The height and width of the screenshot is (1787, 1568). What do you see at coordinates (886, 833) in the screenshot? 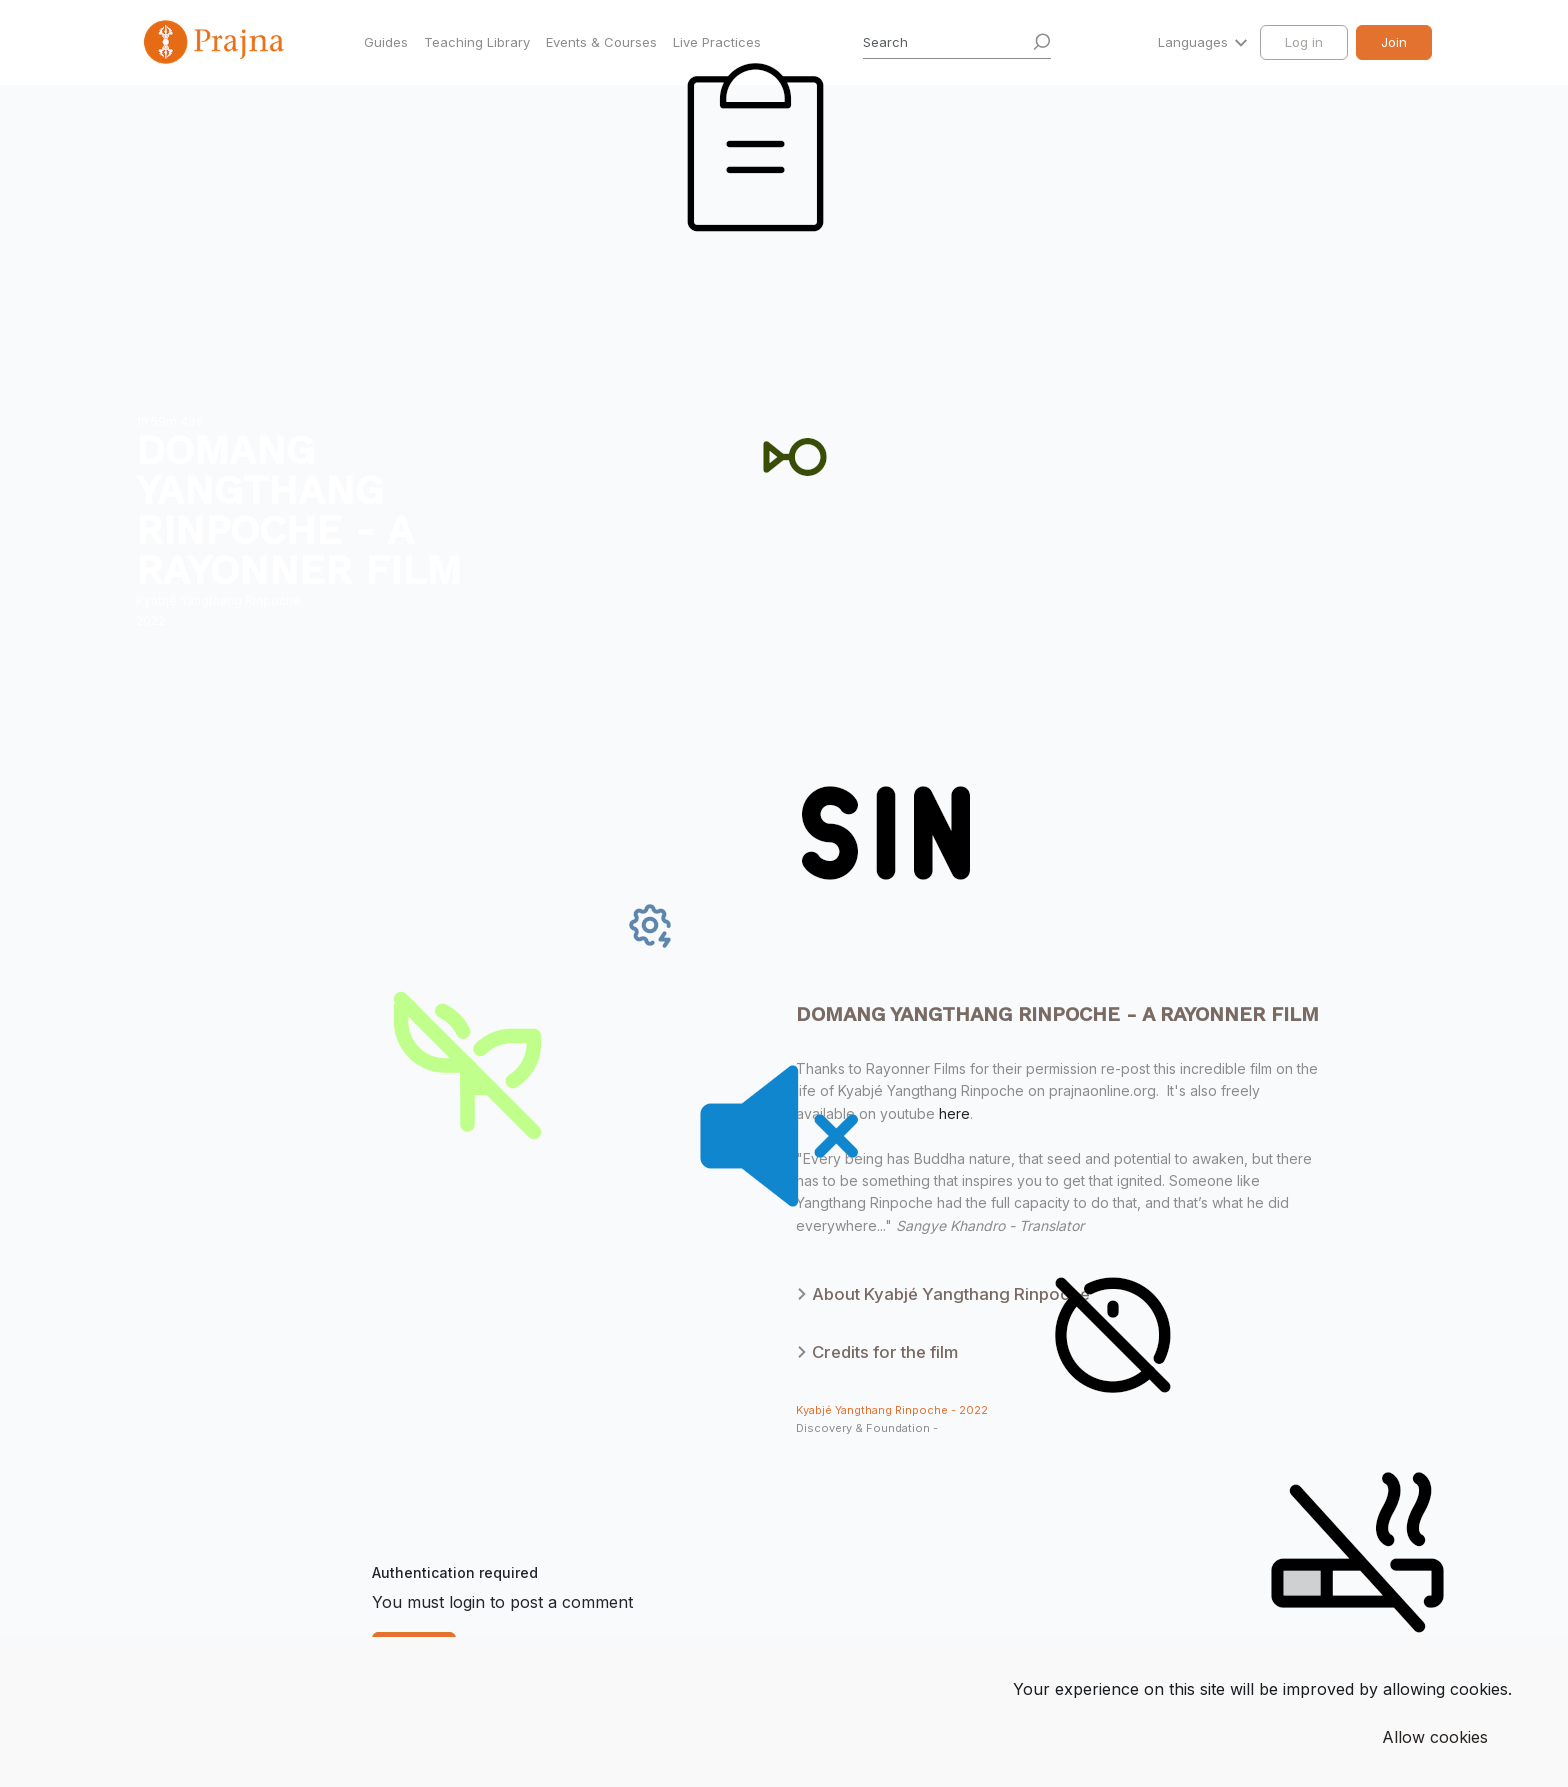
I see `access sine function in calculator` at bounding box center [886, 833].